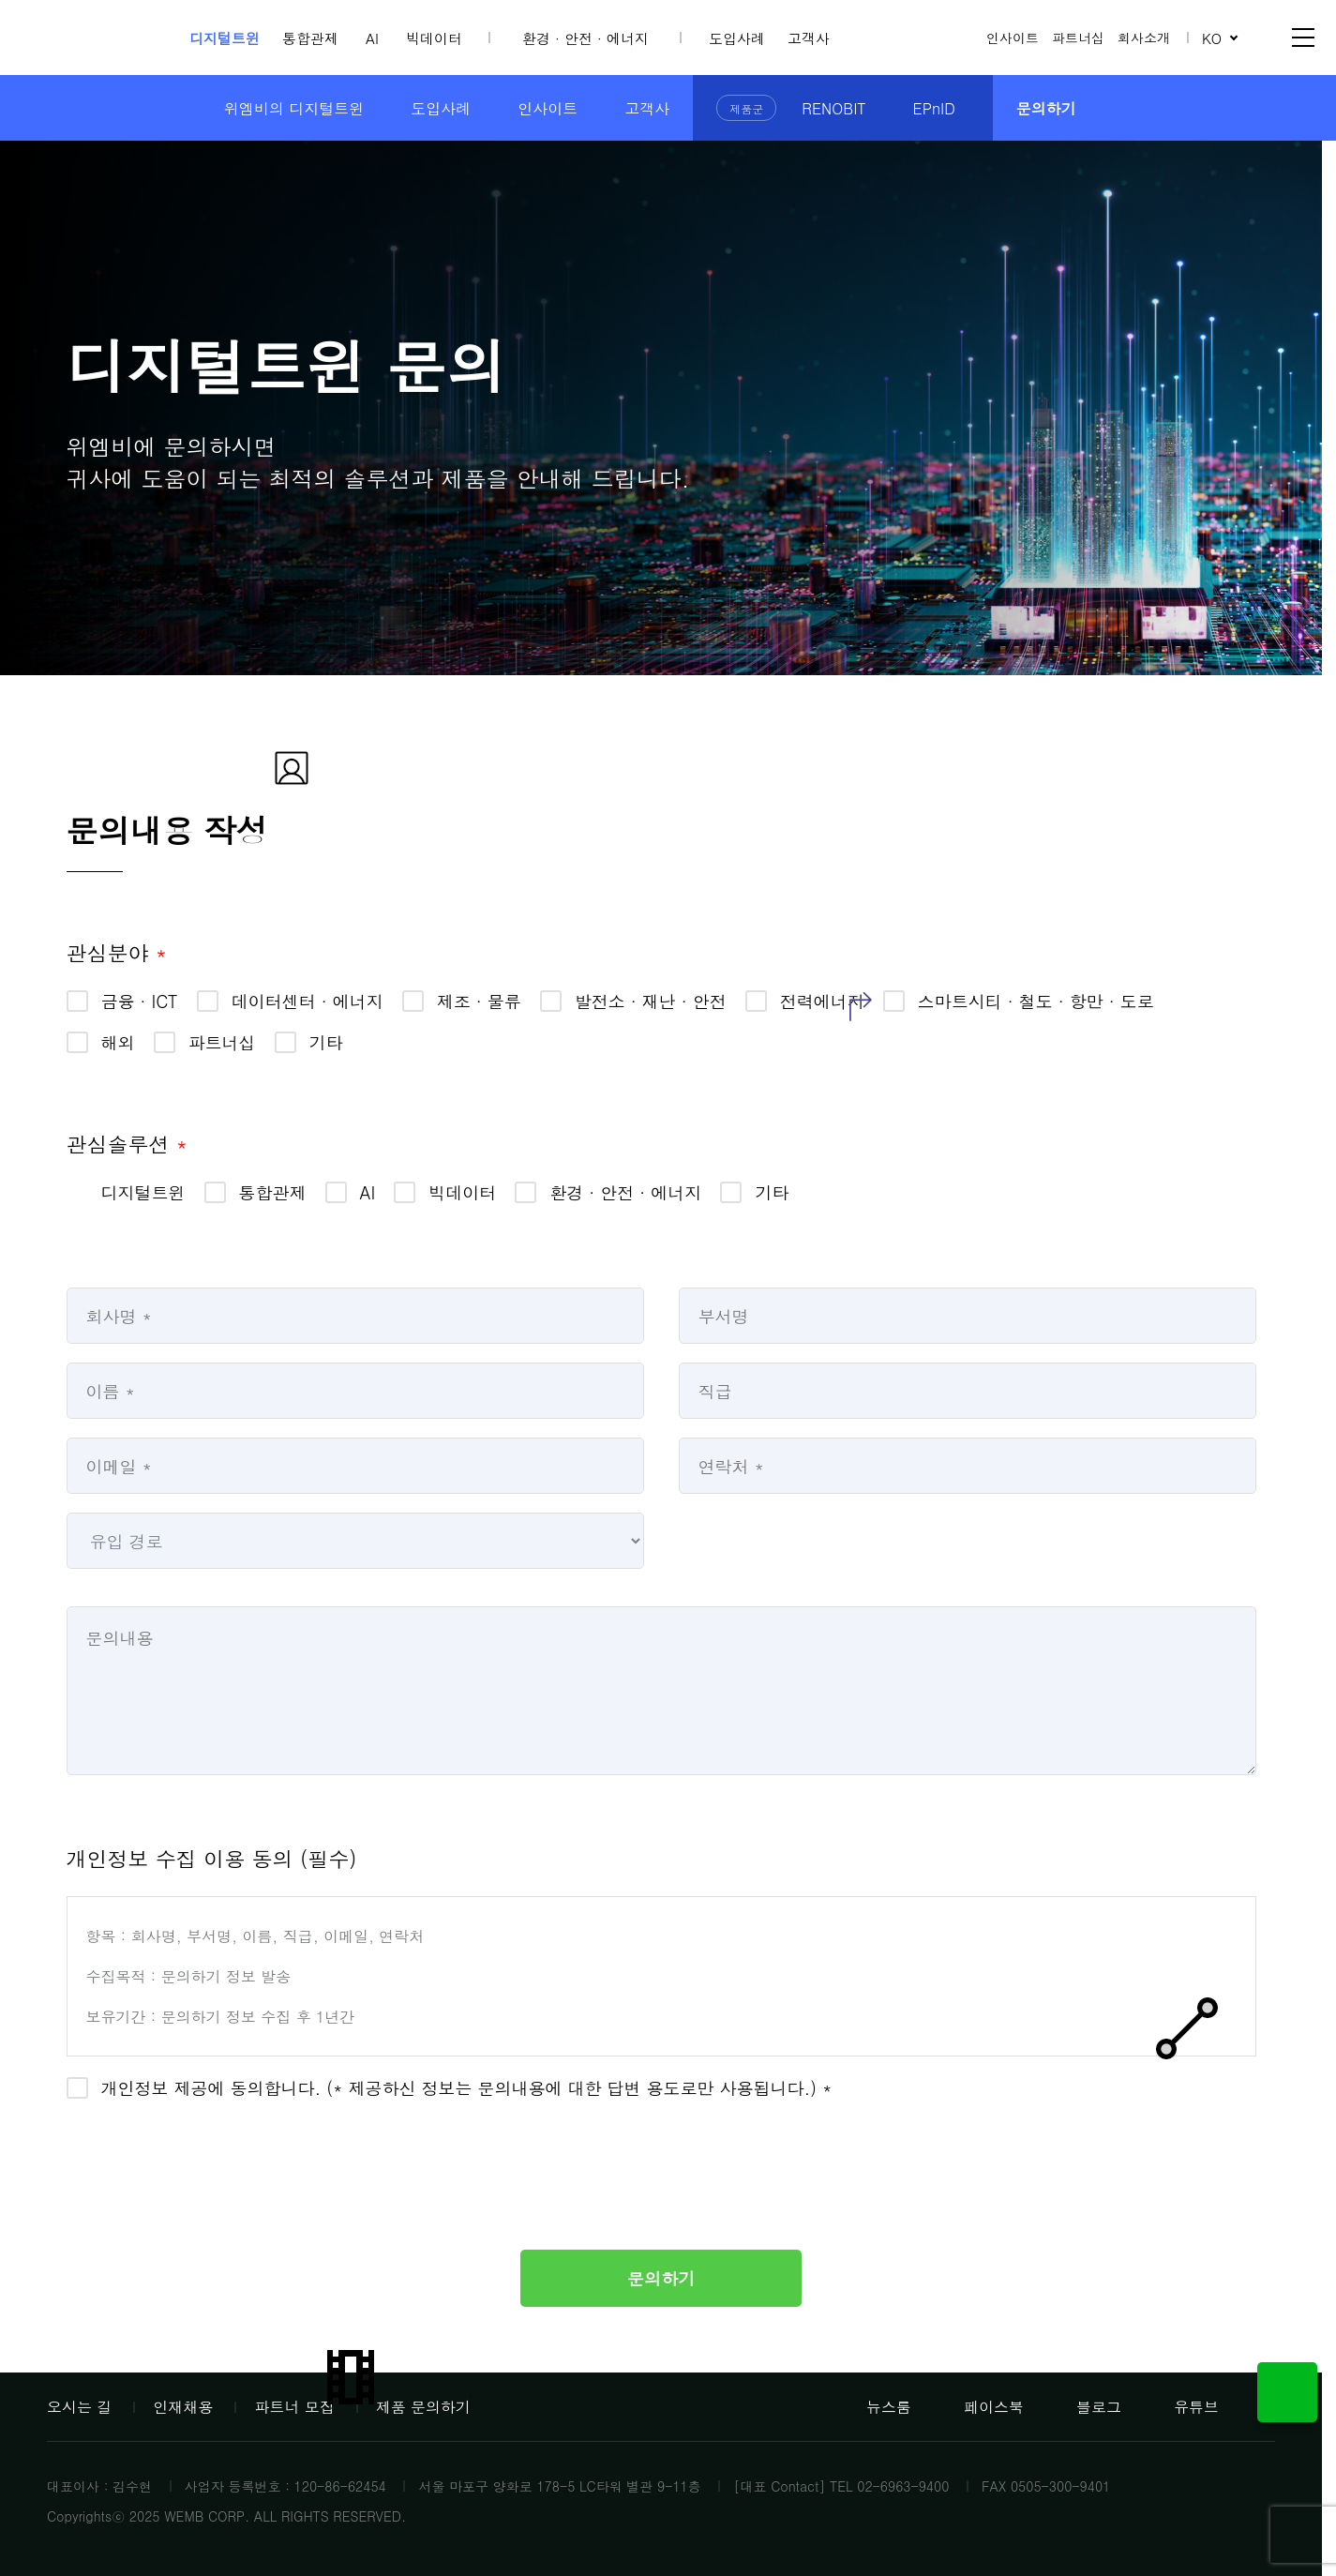  I want to click on browse local movie theaters, so click(351, 2377).